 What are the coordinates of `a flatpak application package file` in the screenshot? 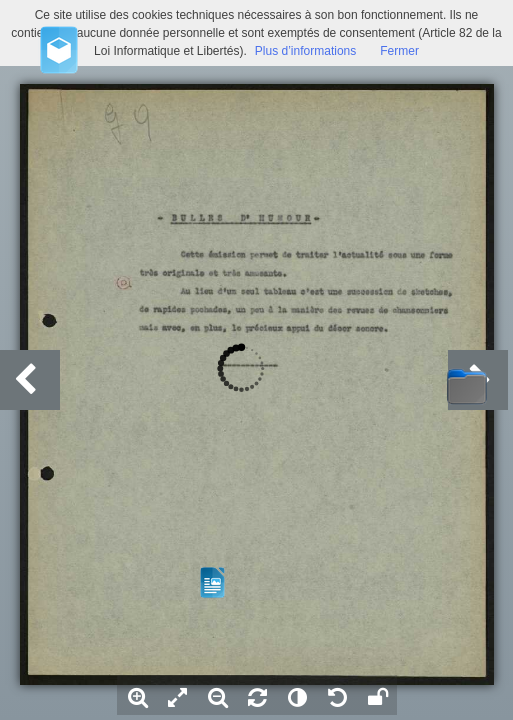 It's located at (59, 50).